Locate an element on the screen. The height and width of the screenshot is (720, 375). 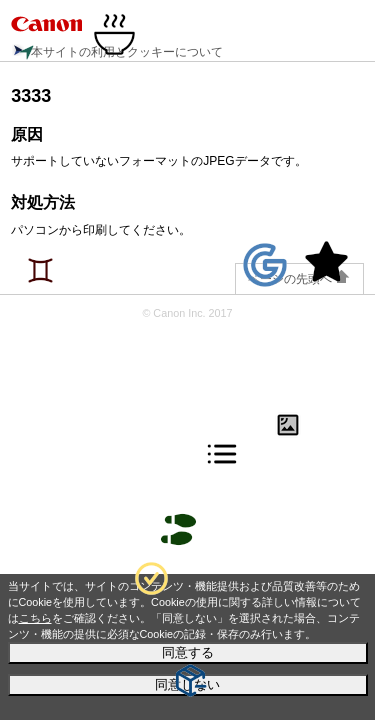
view items in a list format is located at coordinates (222, 454).